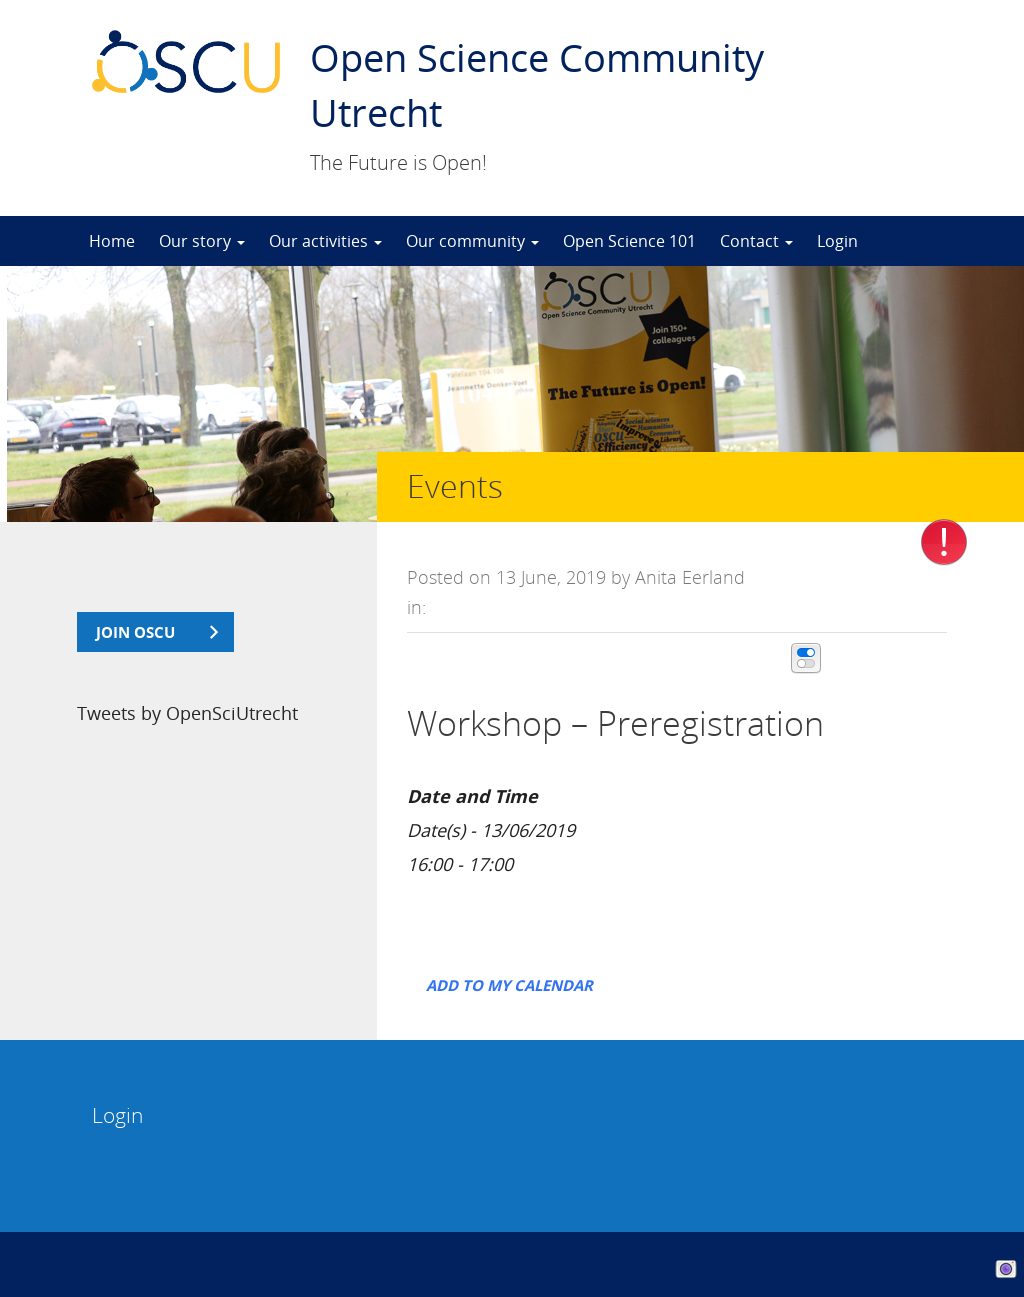  What do you see at coordinates (944, 542) in the screenshot?
I see `report a system error or crash` at bounding box center [944, 542].